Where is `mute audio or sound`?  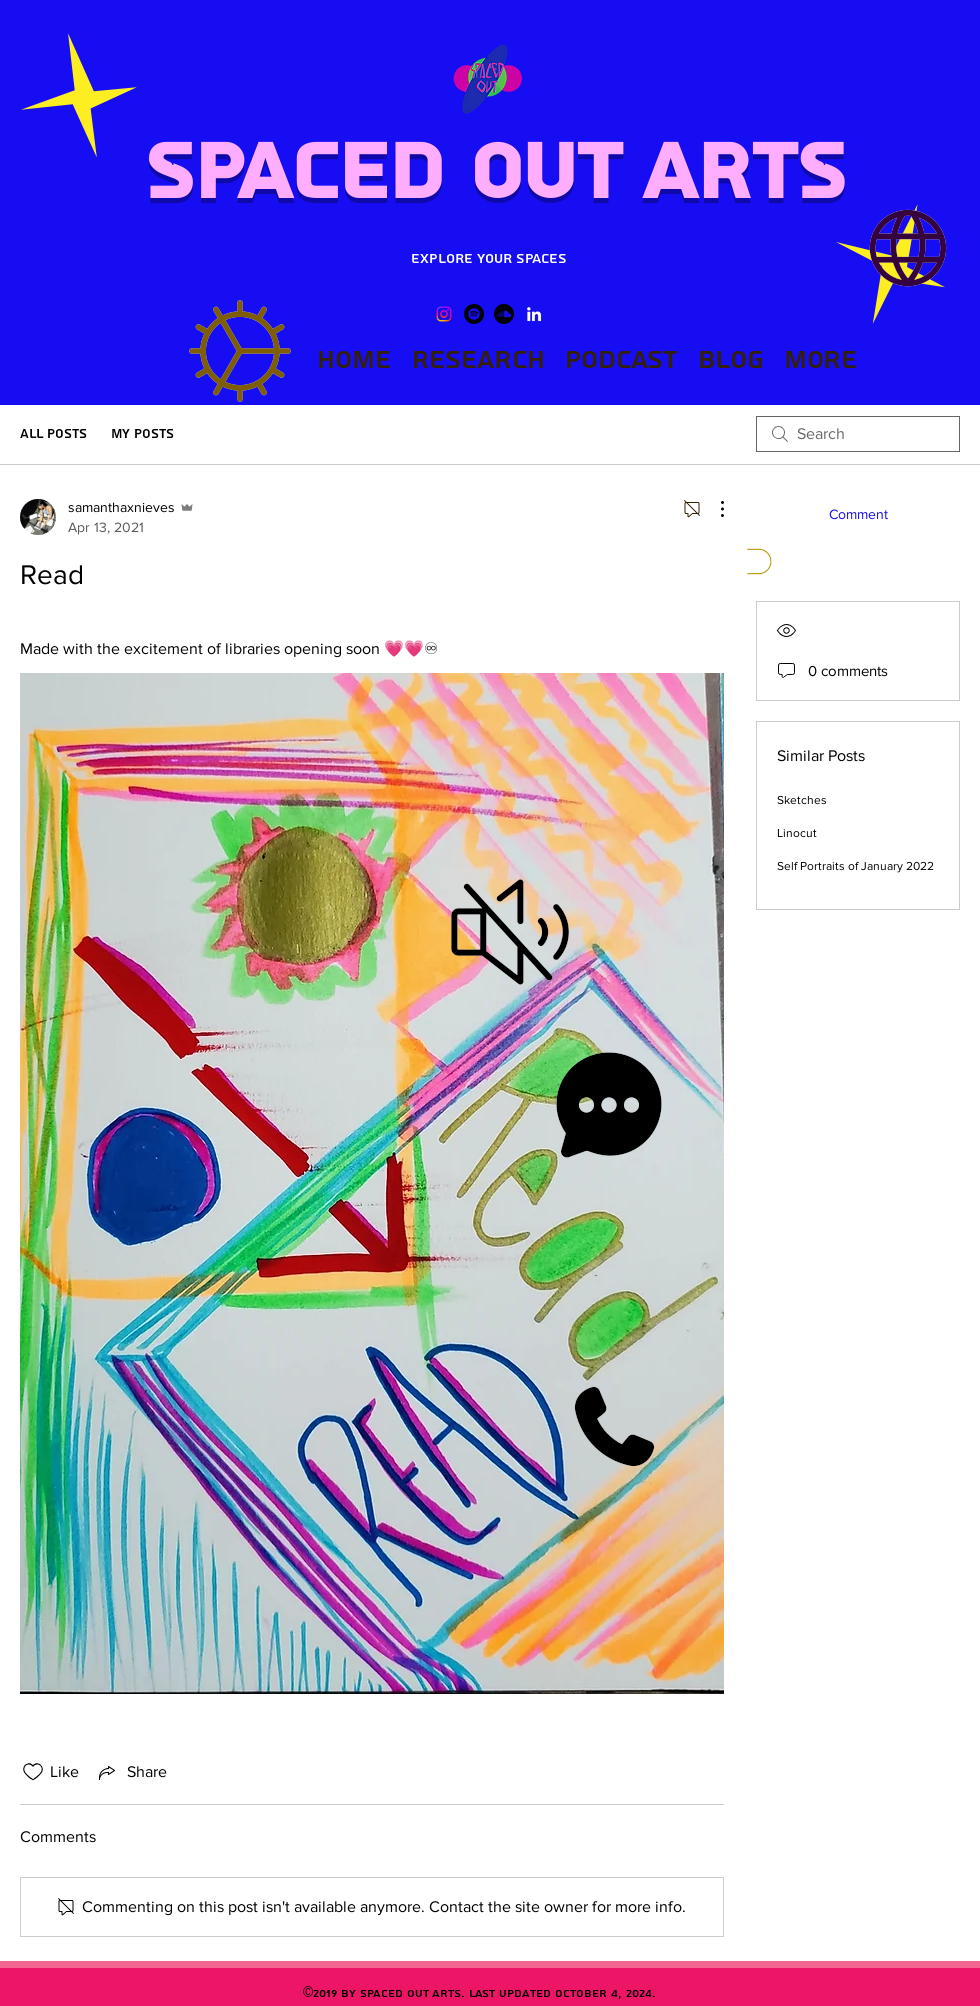 mute audio or sound is located at coordinates (508, 932).